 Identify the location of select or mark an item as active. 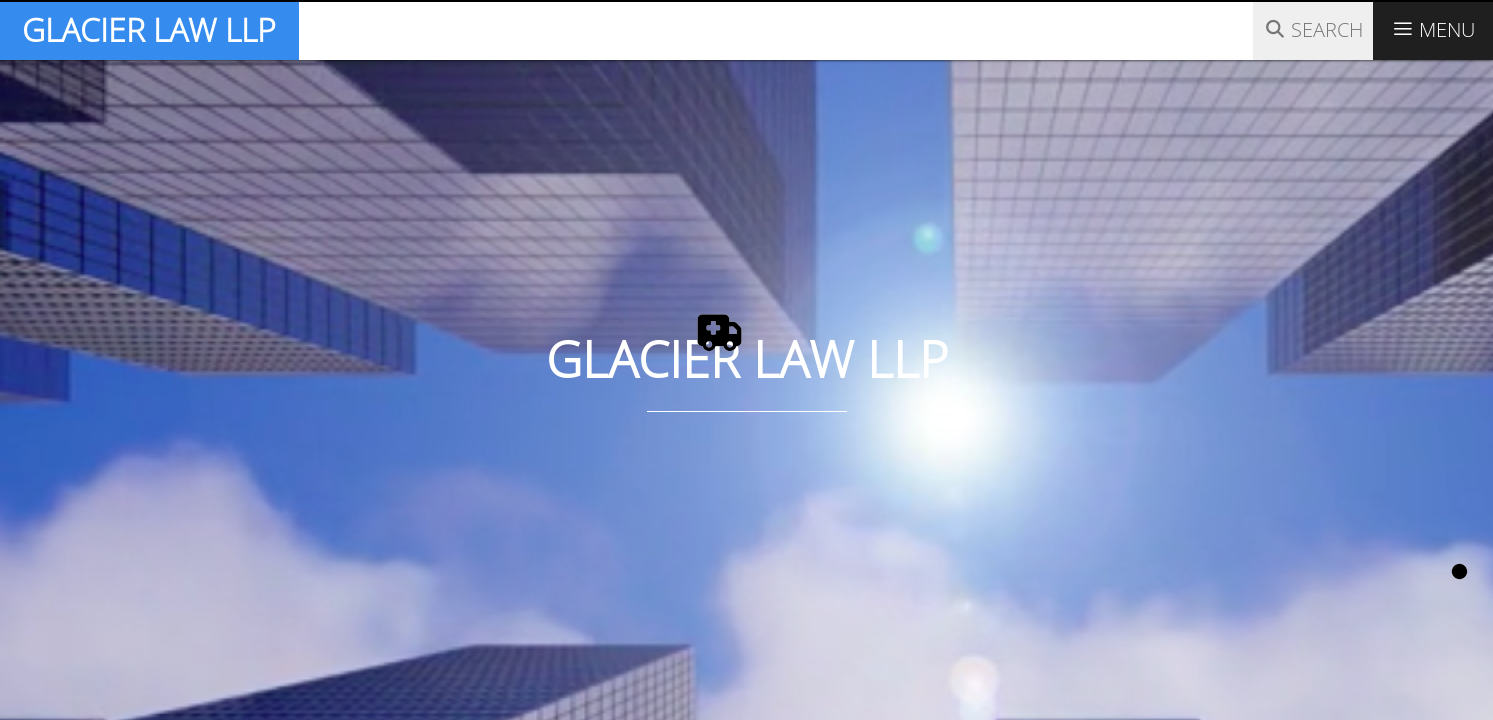
(1459, 571).